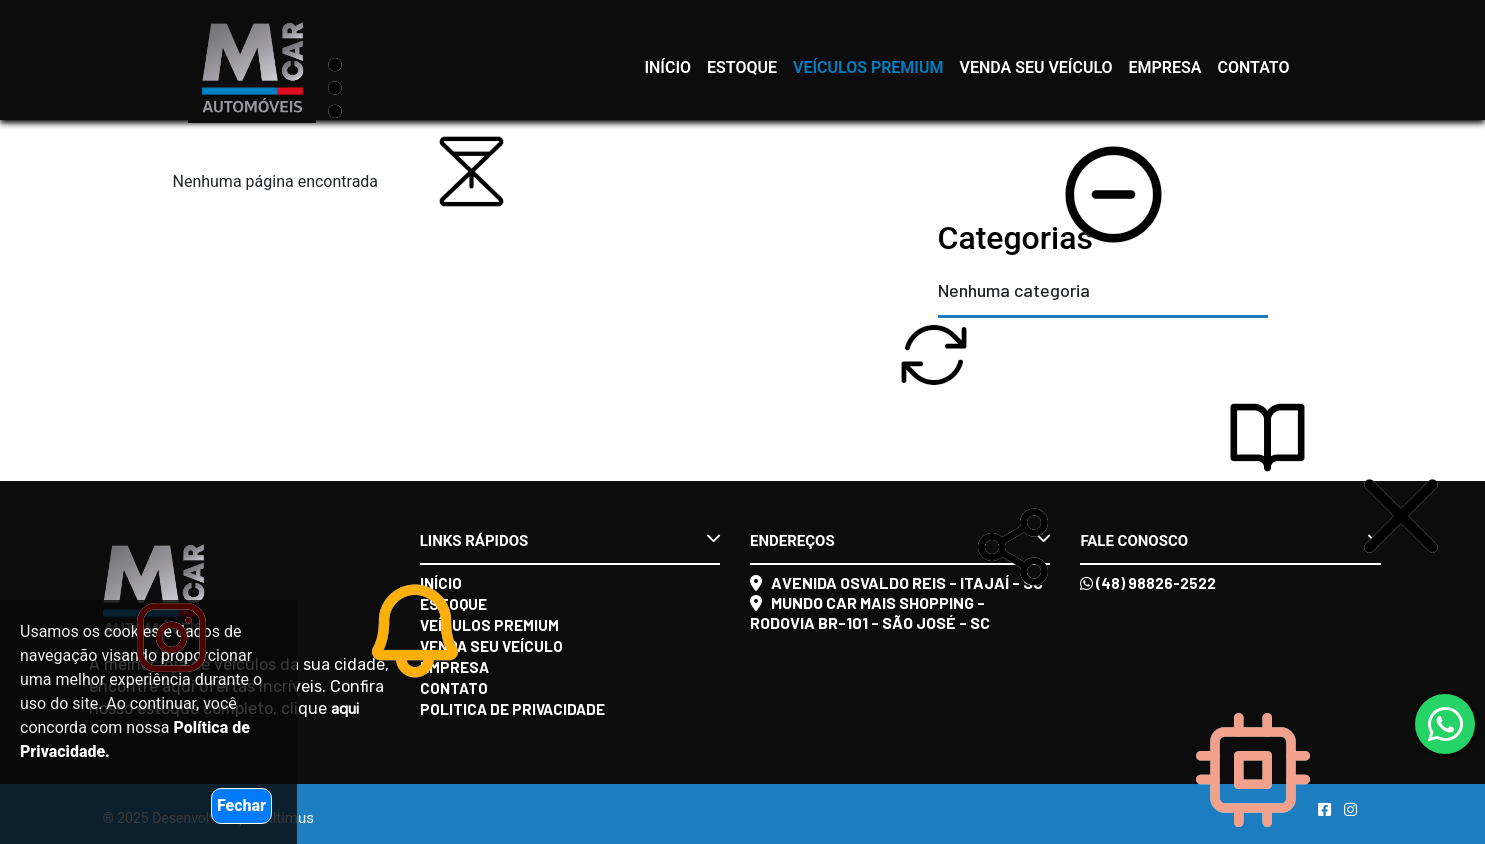  Describe the element at coordinates (1267, 437) in the screenshot. I see `open reading mode or e-reader` at that location.